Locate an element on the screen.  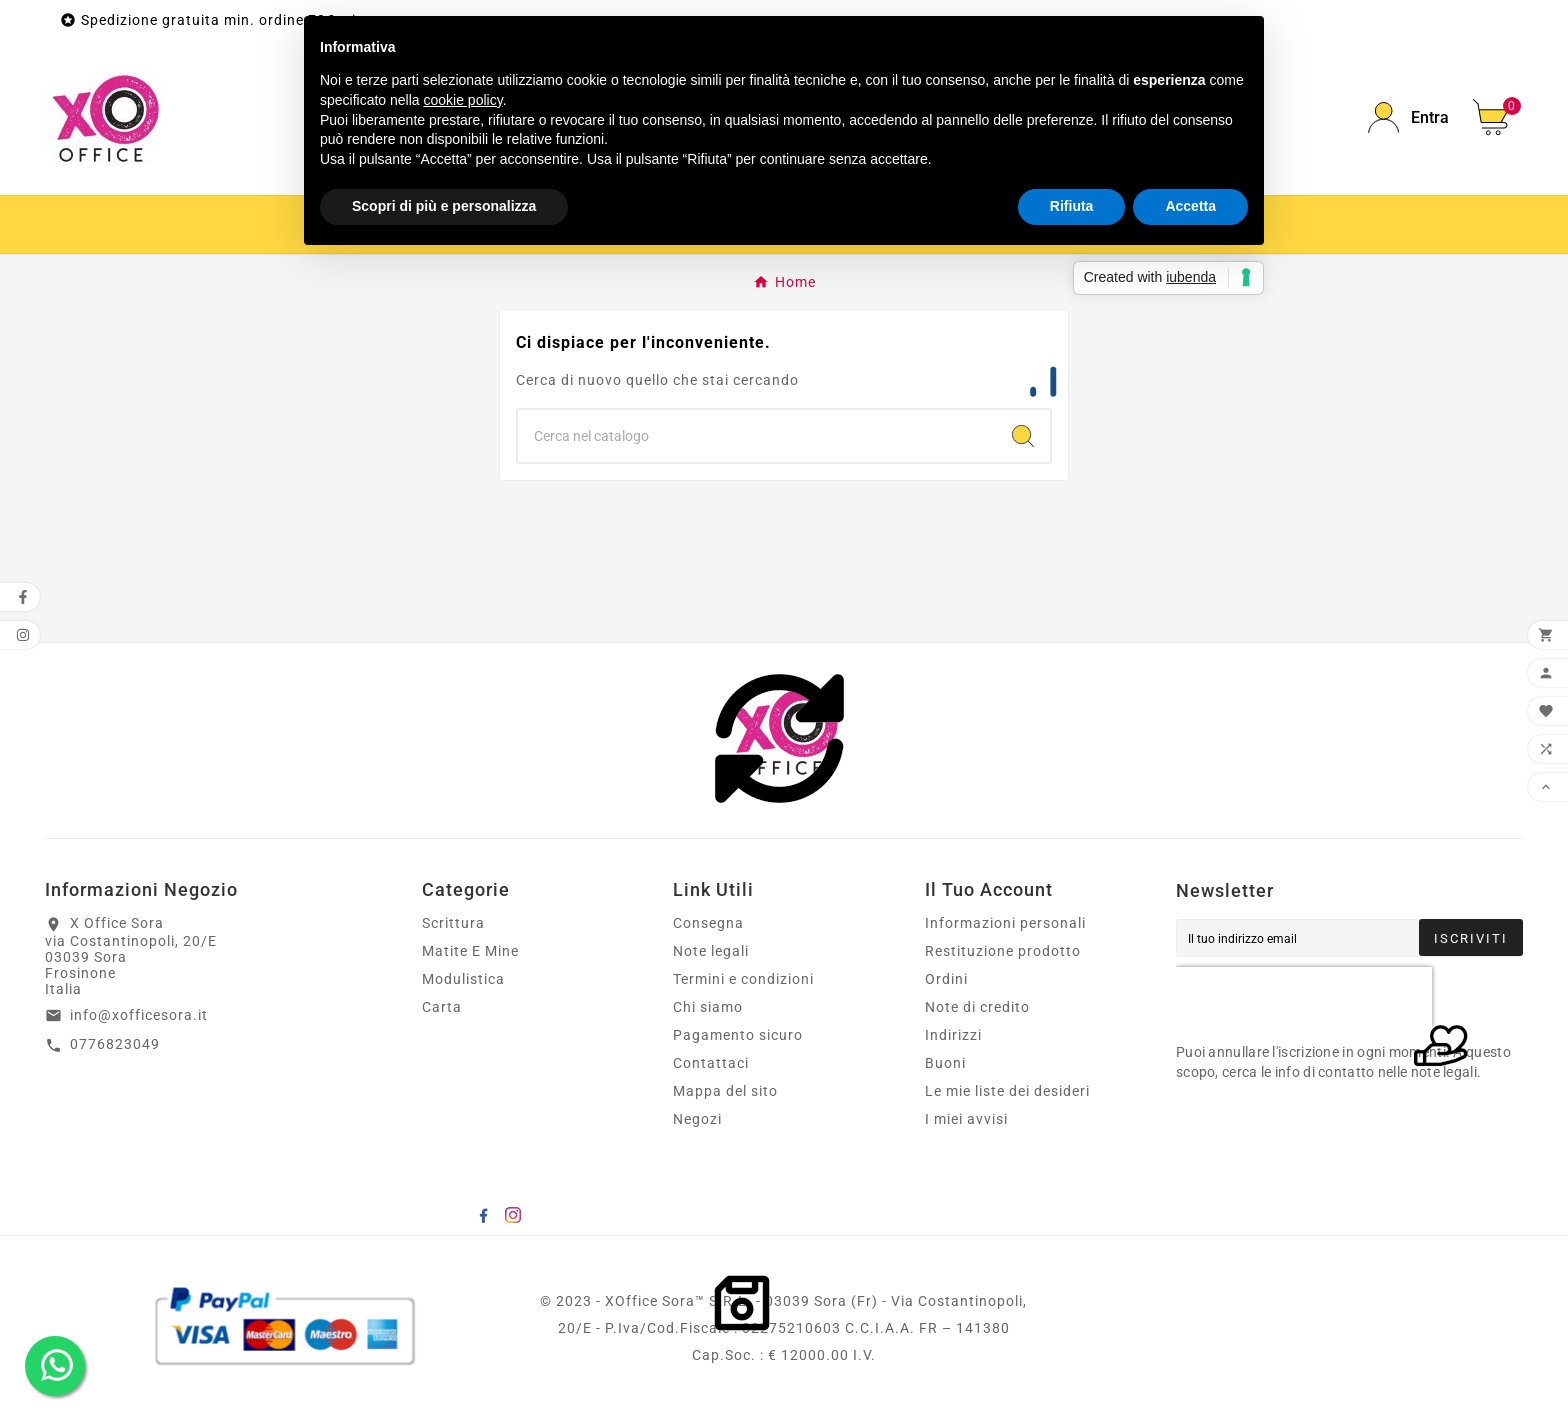
save current file or document is located at coordinates (742, 1303).